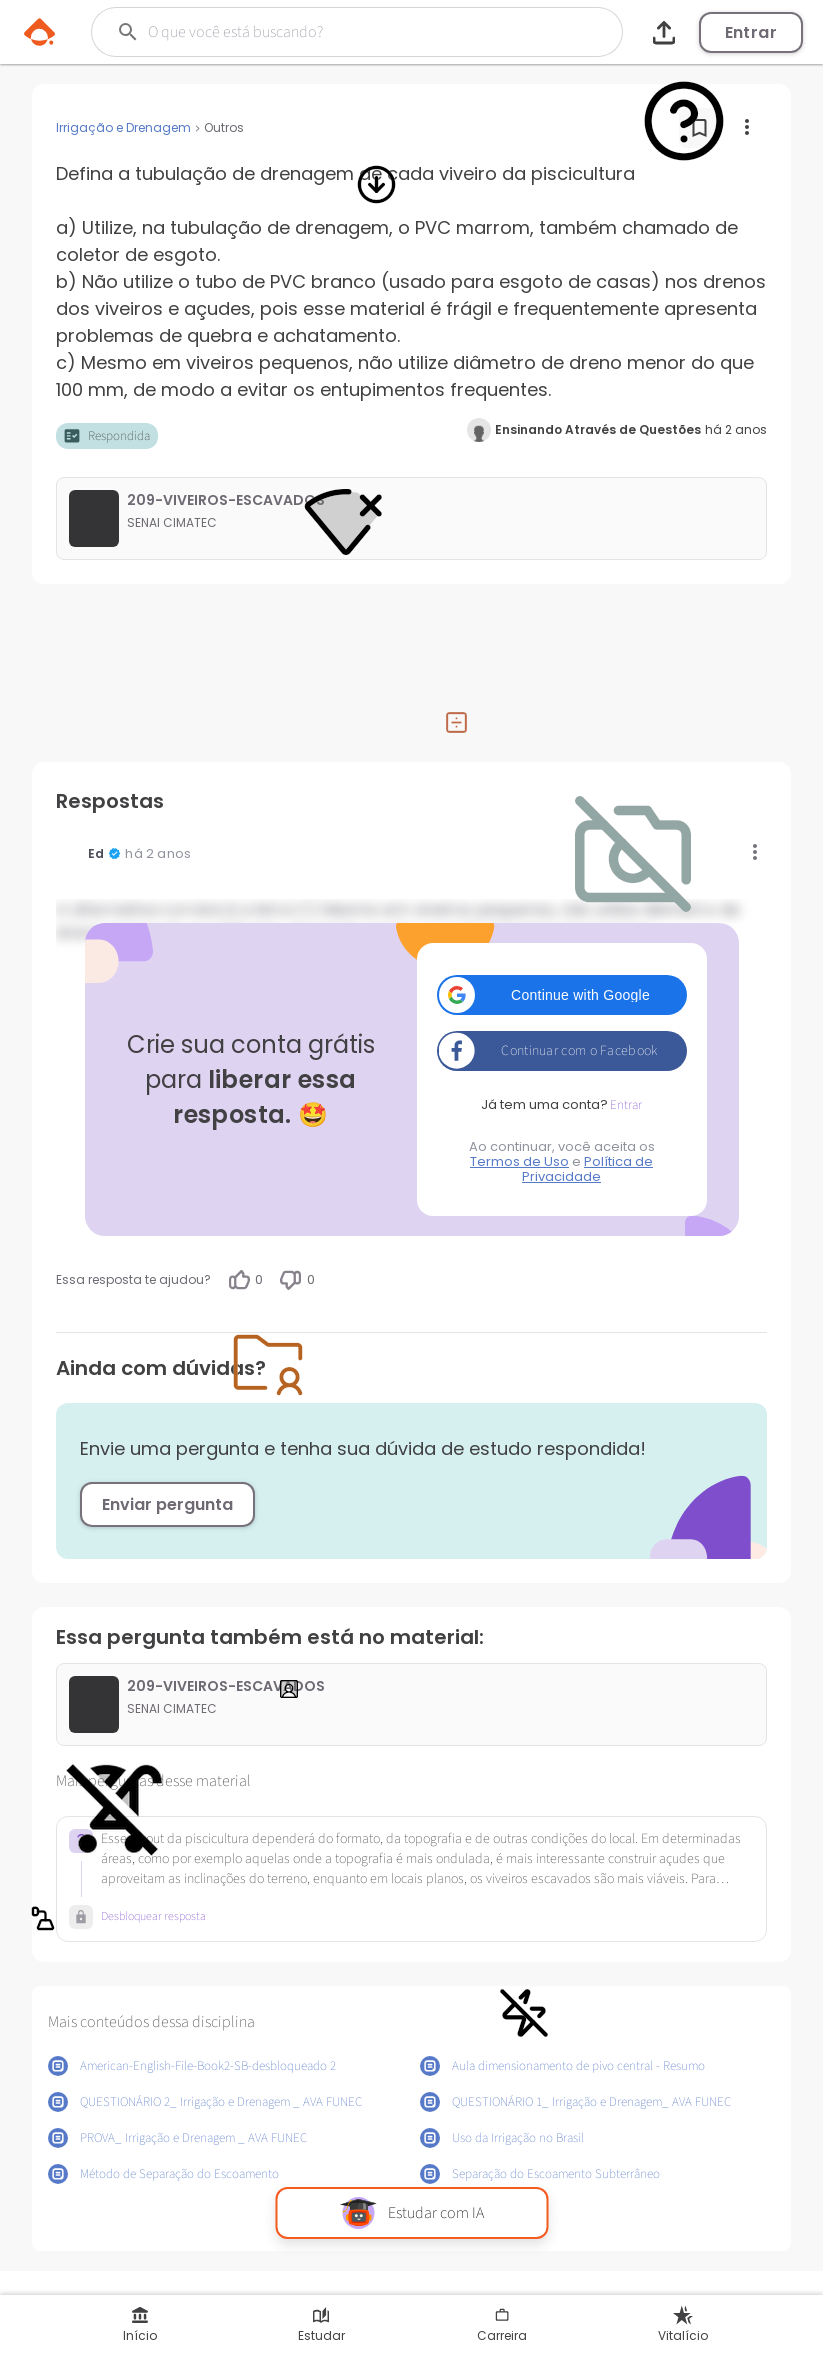 This screenshot has width=823, height=2353. Describe the element at coordinates (43, 1919) in the screenshot. I see `toggle wall lamp or sconce lighting` at that location.